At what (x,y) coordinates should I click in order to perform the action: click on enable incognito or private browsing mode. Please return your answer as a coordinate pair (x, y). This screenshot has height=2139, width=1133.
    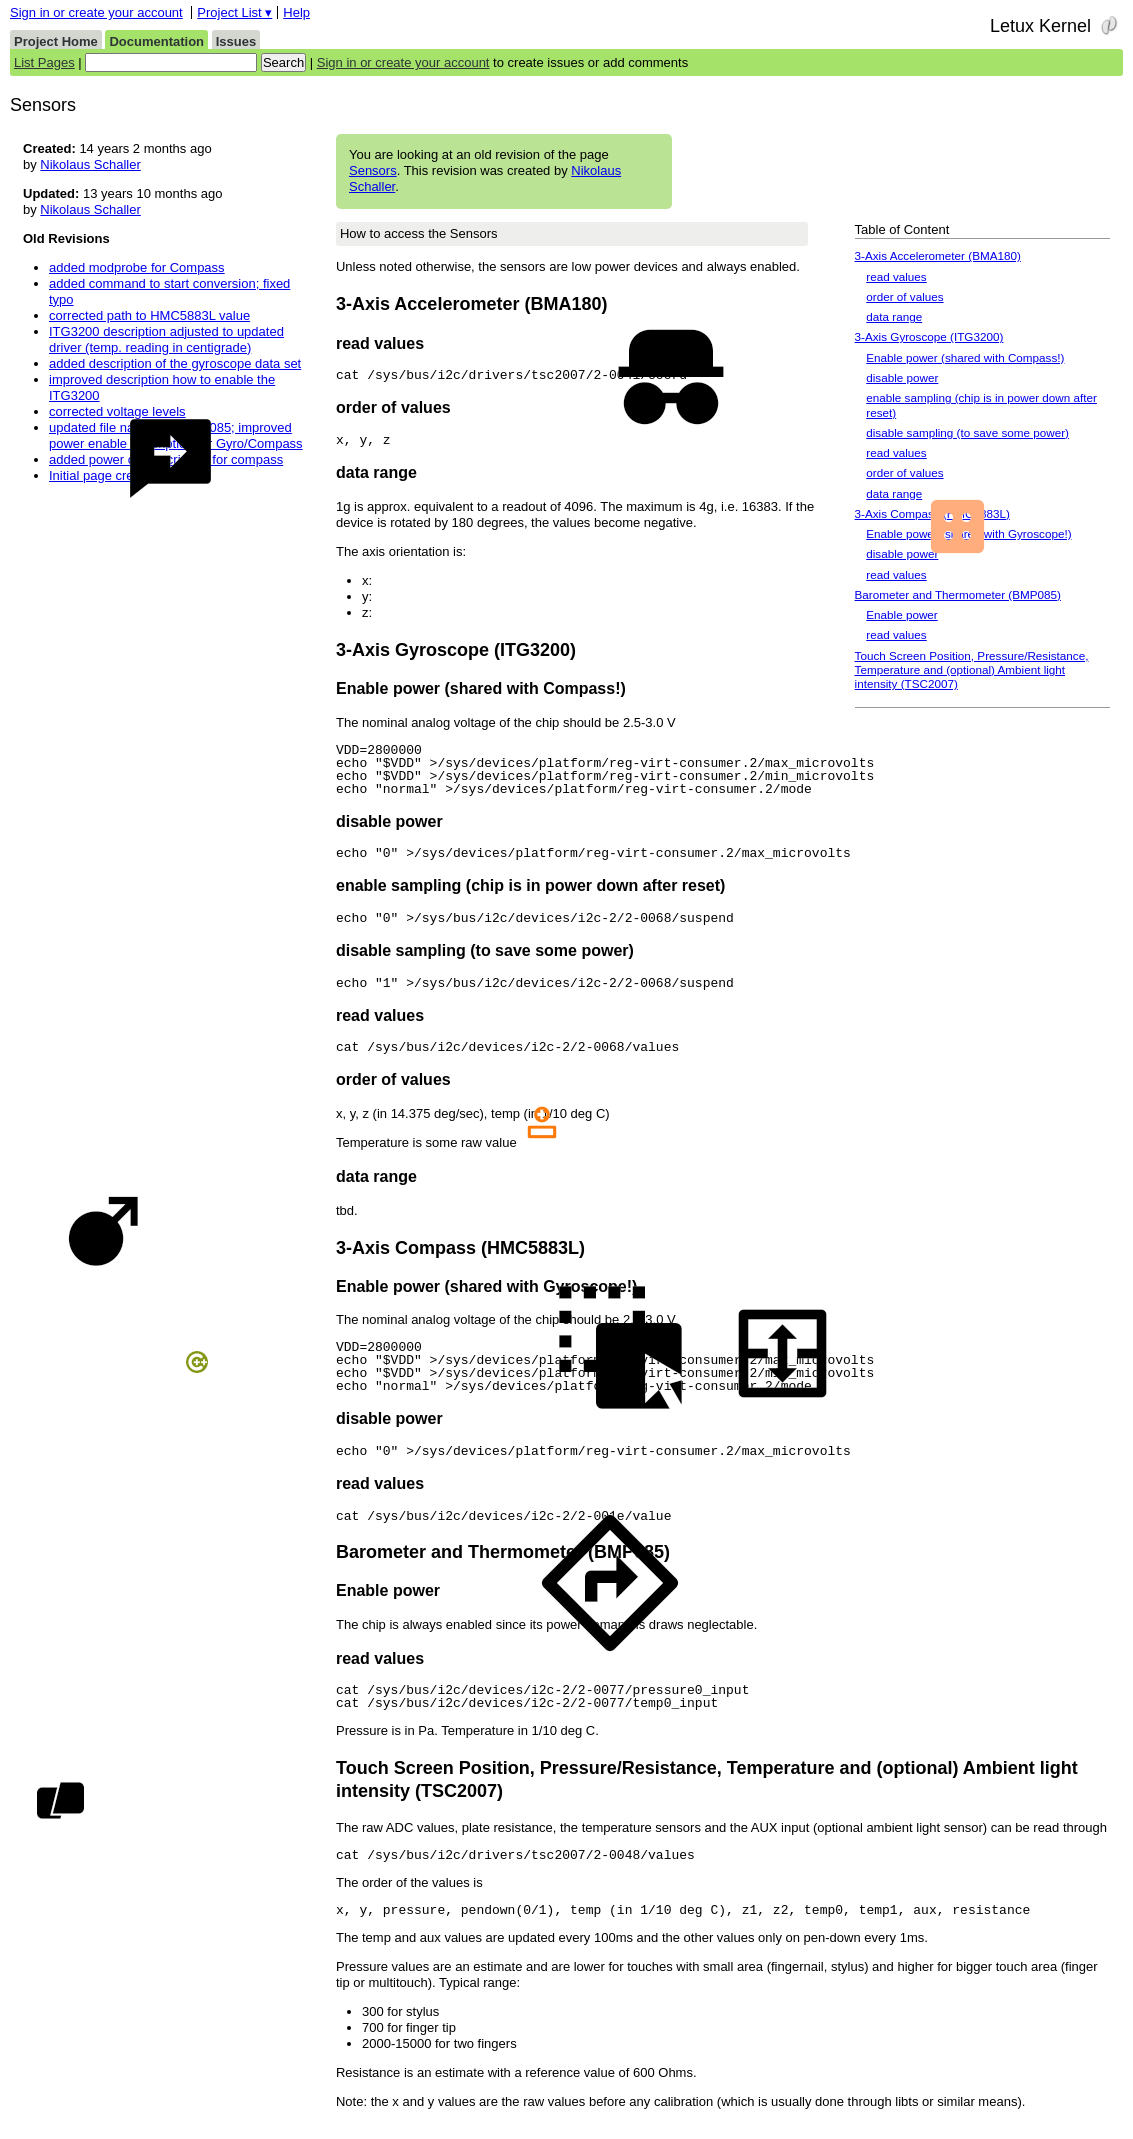
    Looking at the image, I should click on (671, 377).